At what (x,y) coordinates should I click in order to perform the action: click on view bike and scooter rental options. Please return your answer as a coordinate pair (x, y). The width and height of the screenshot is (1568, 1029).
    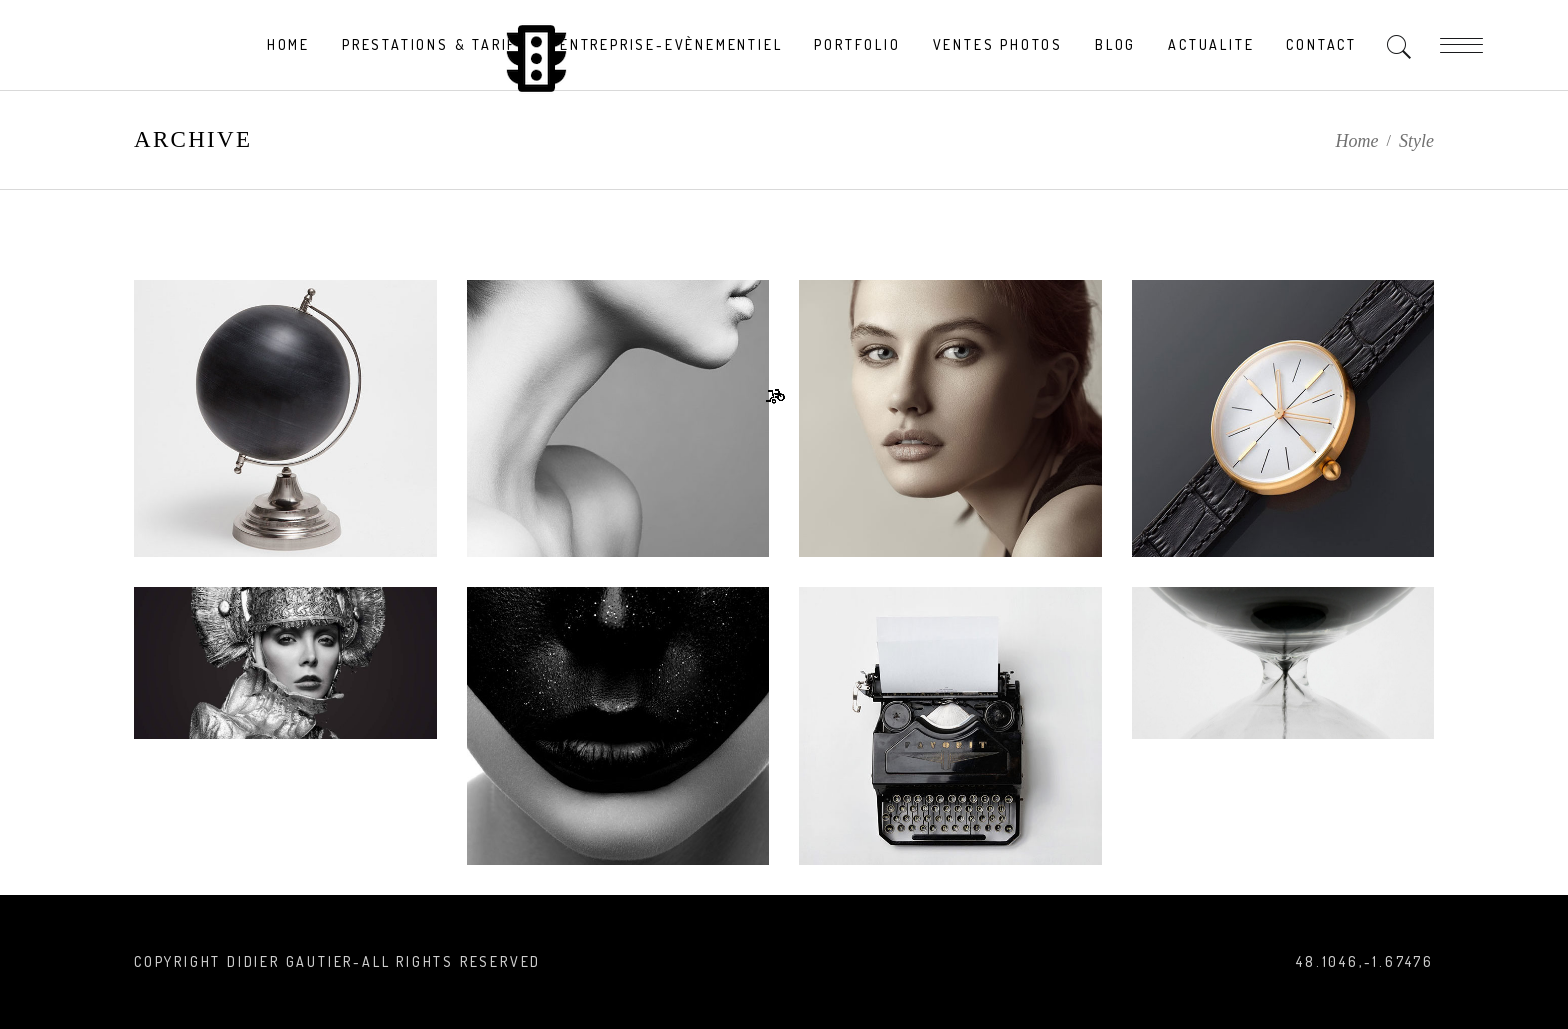
    Looking at the image, I should click on (775, 396).